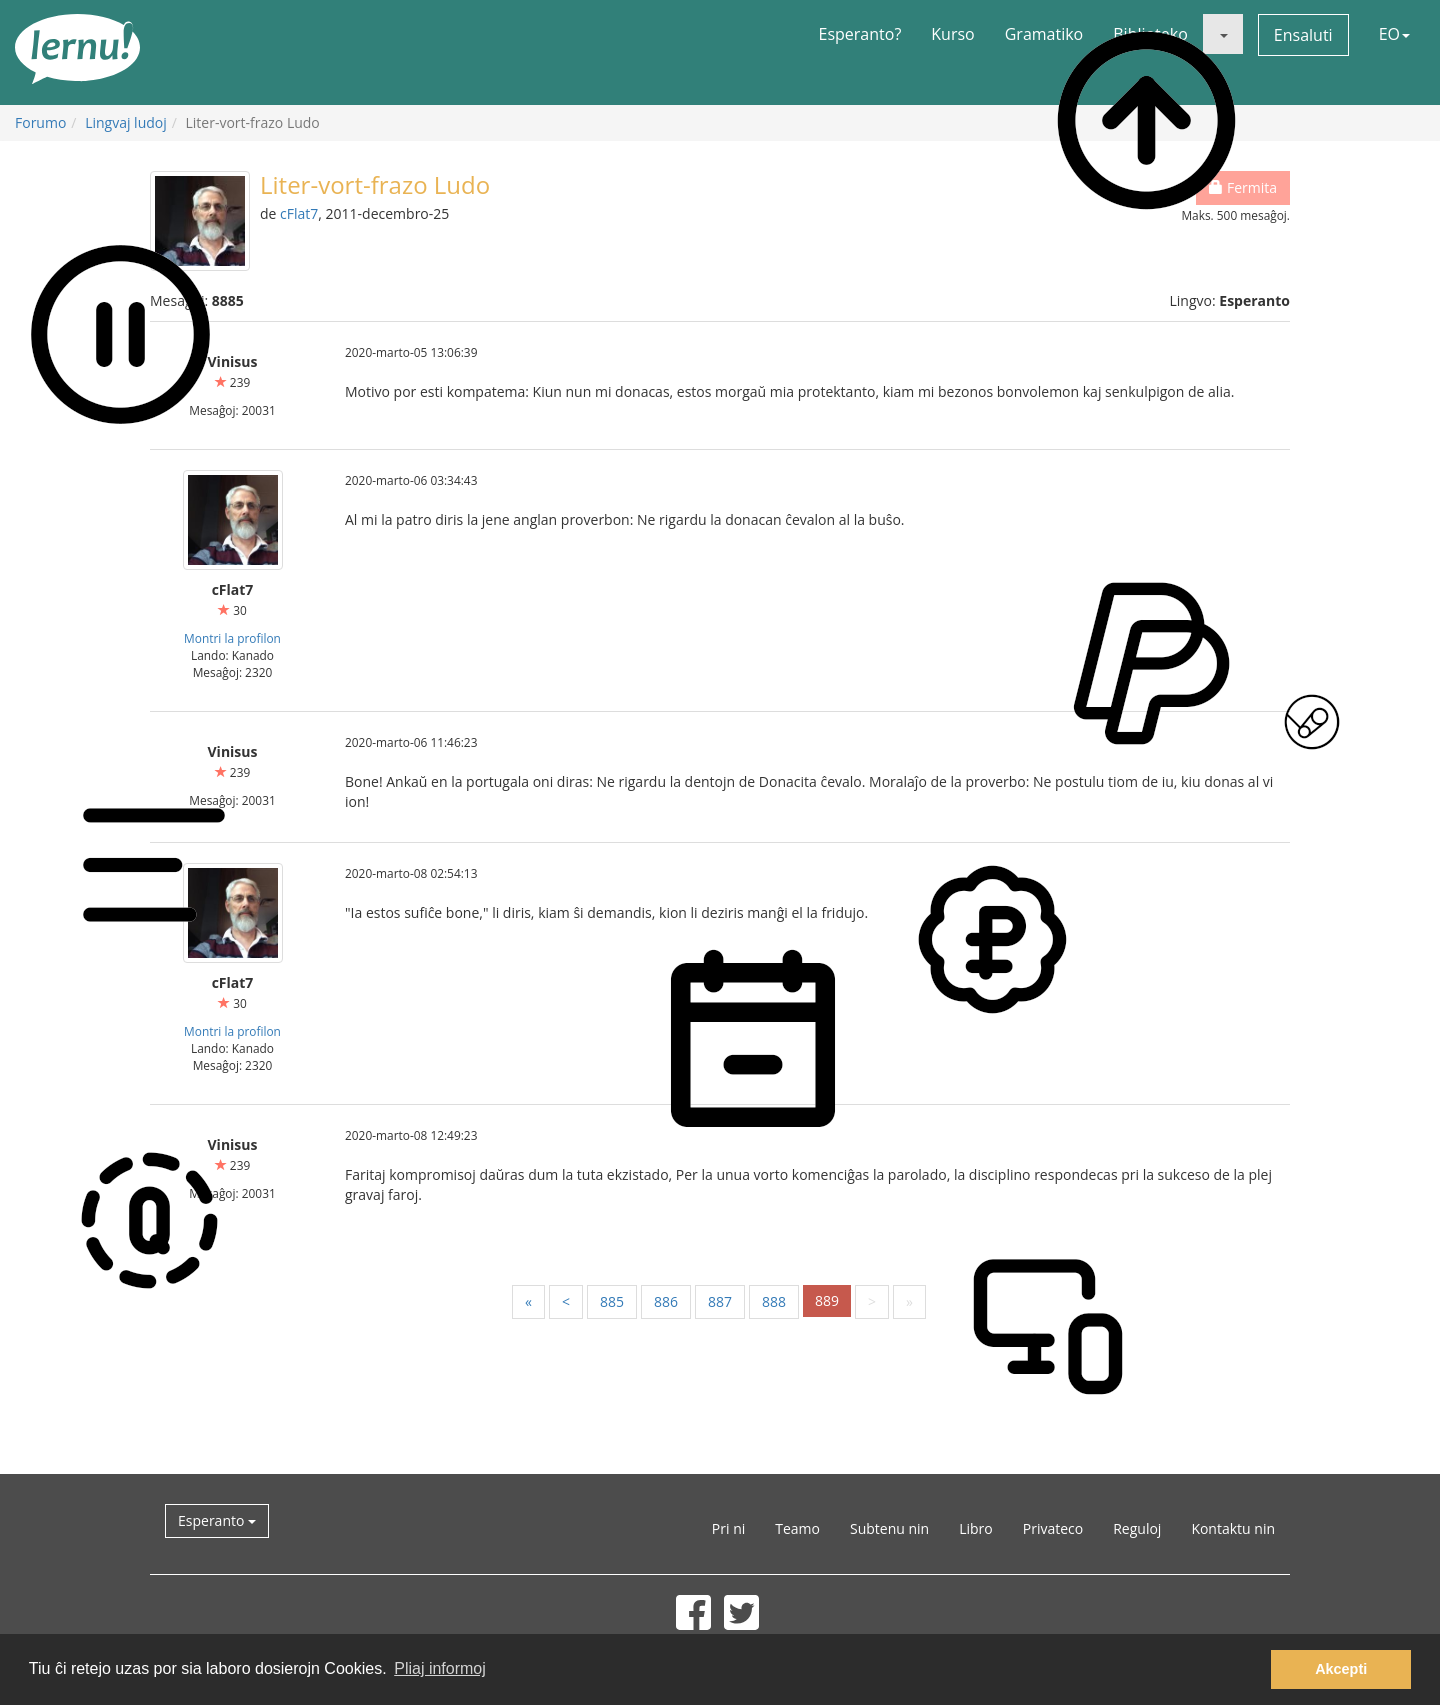 The height and width of the screenshot is (1705, 1440). I want to click on align text to the start of the line, so click(154, 865).